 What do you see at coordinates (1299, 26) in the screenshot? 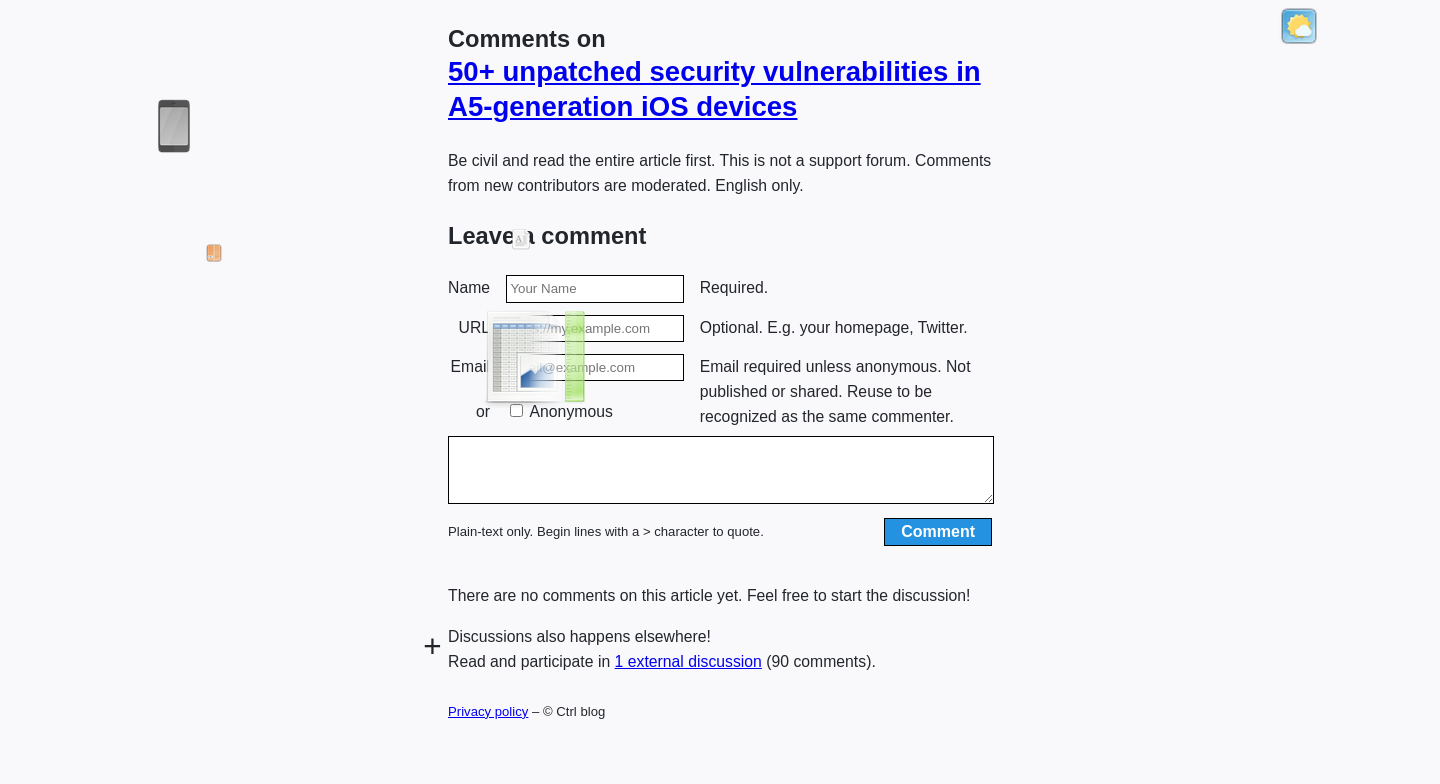
I see `open the weather application` at bounding box center [1299, 26].